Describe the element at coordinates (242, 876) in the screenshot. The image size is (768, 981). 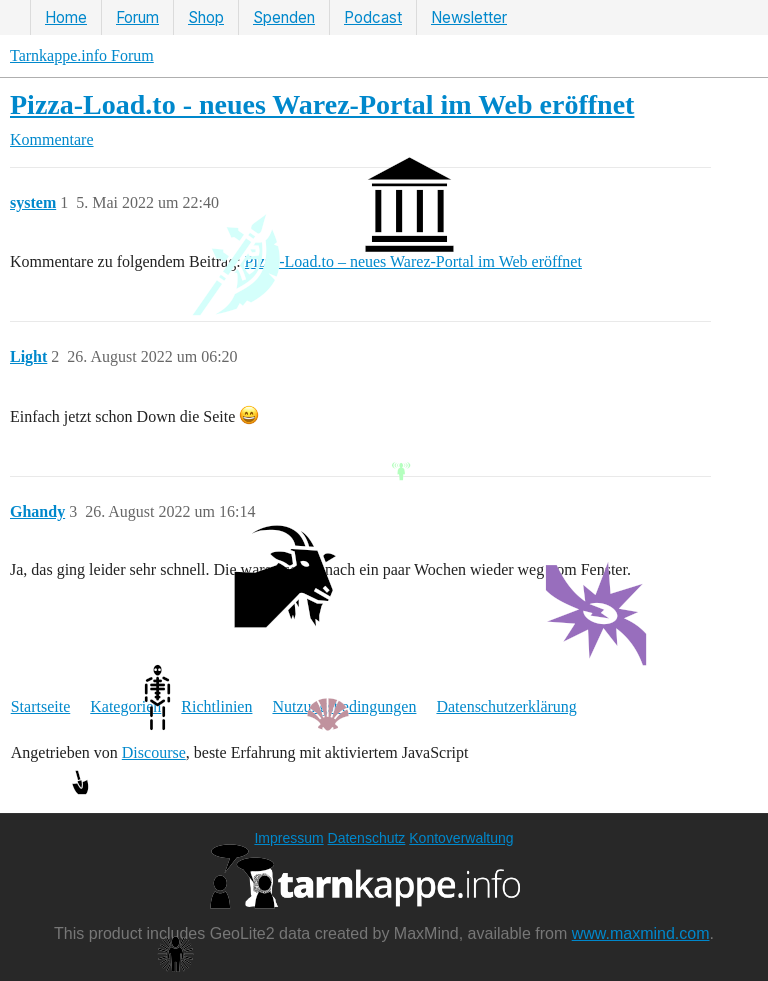
I see `open group discussion or chat` at that location.